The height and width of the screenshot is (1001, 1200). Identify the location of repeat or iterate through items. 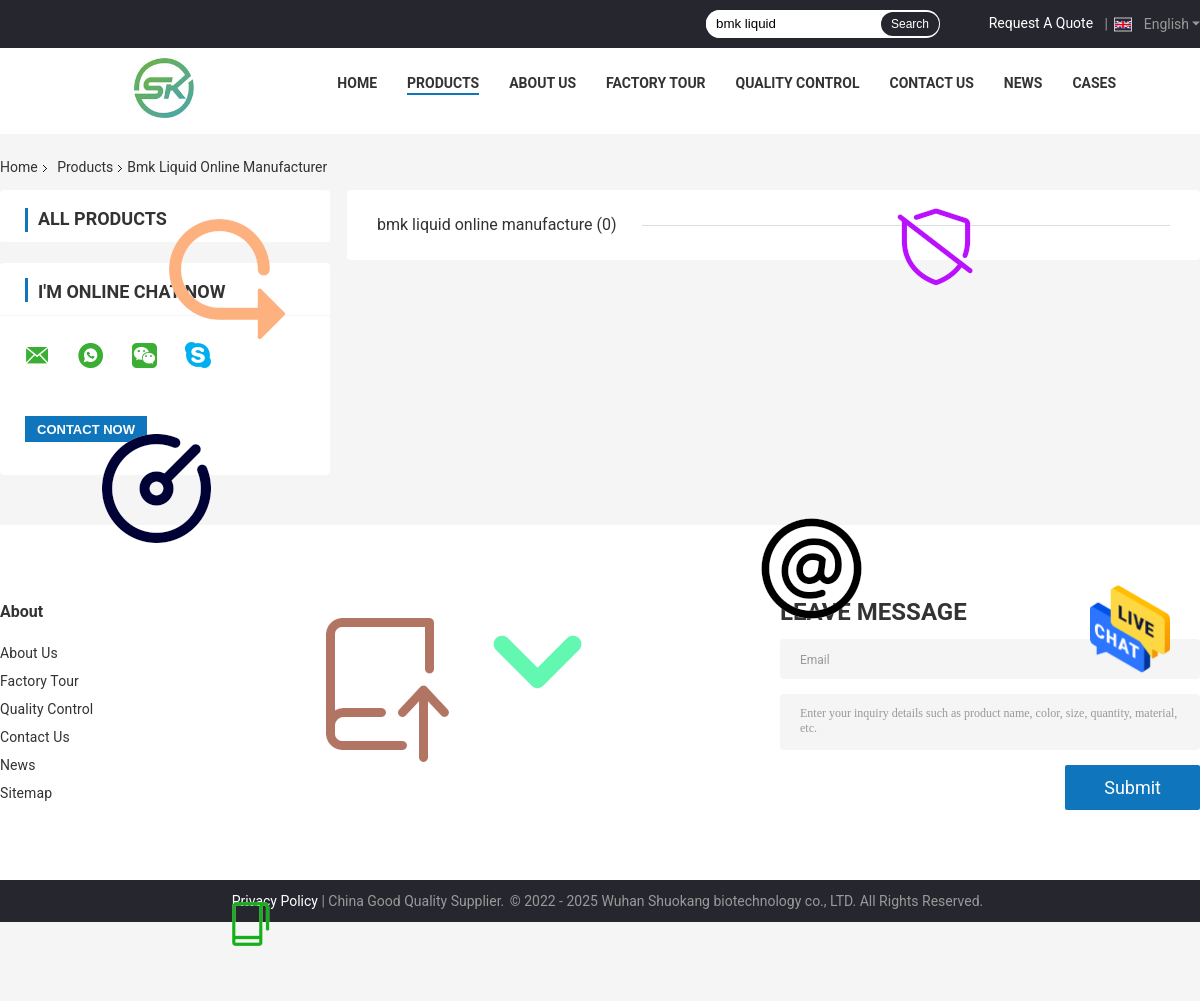
(225, 275).